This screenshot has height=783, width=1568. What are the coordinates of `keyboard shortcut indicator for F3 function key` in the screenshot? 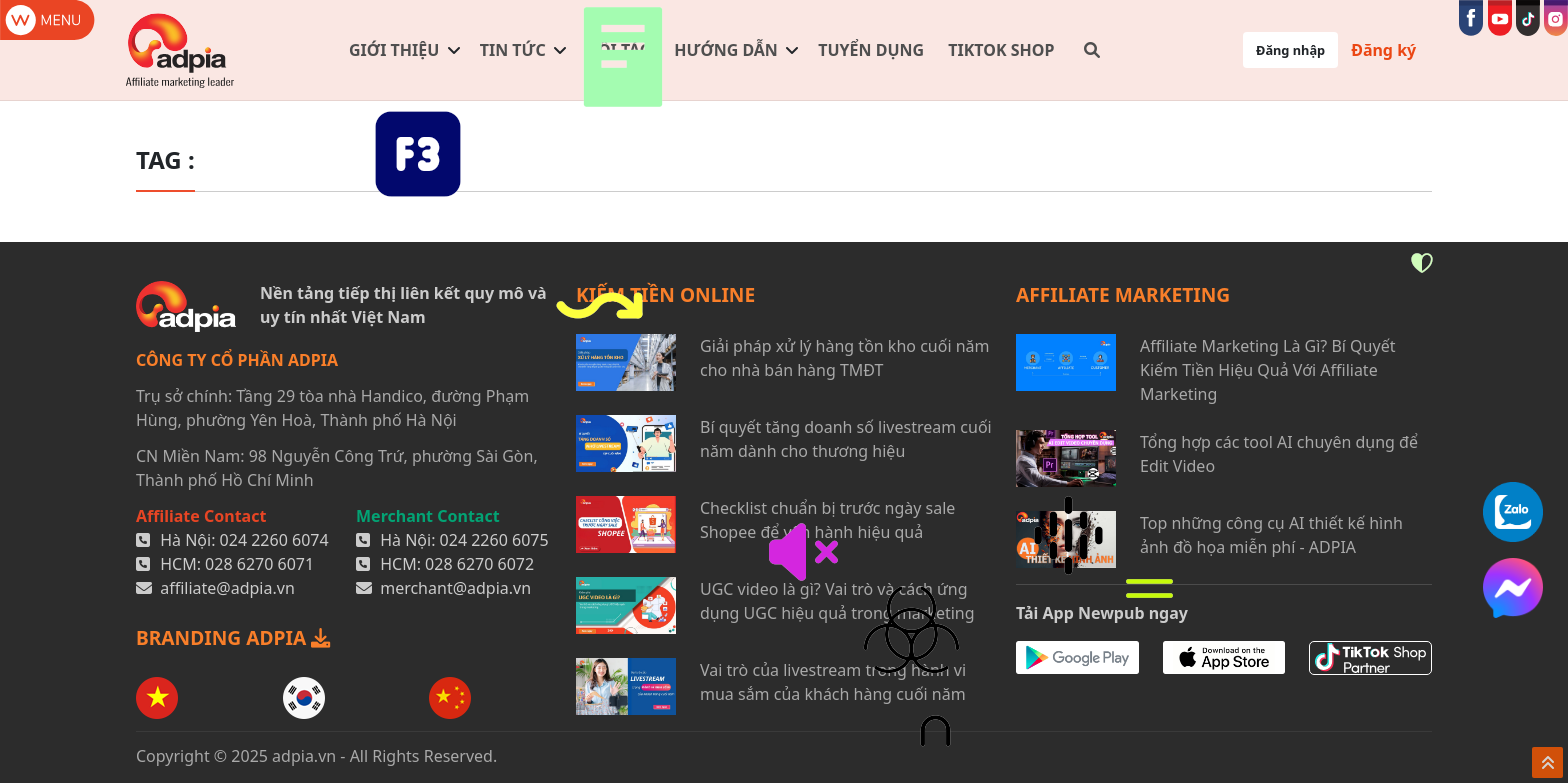 It's located at (418, 154).